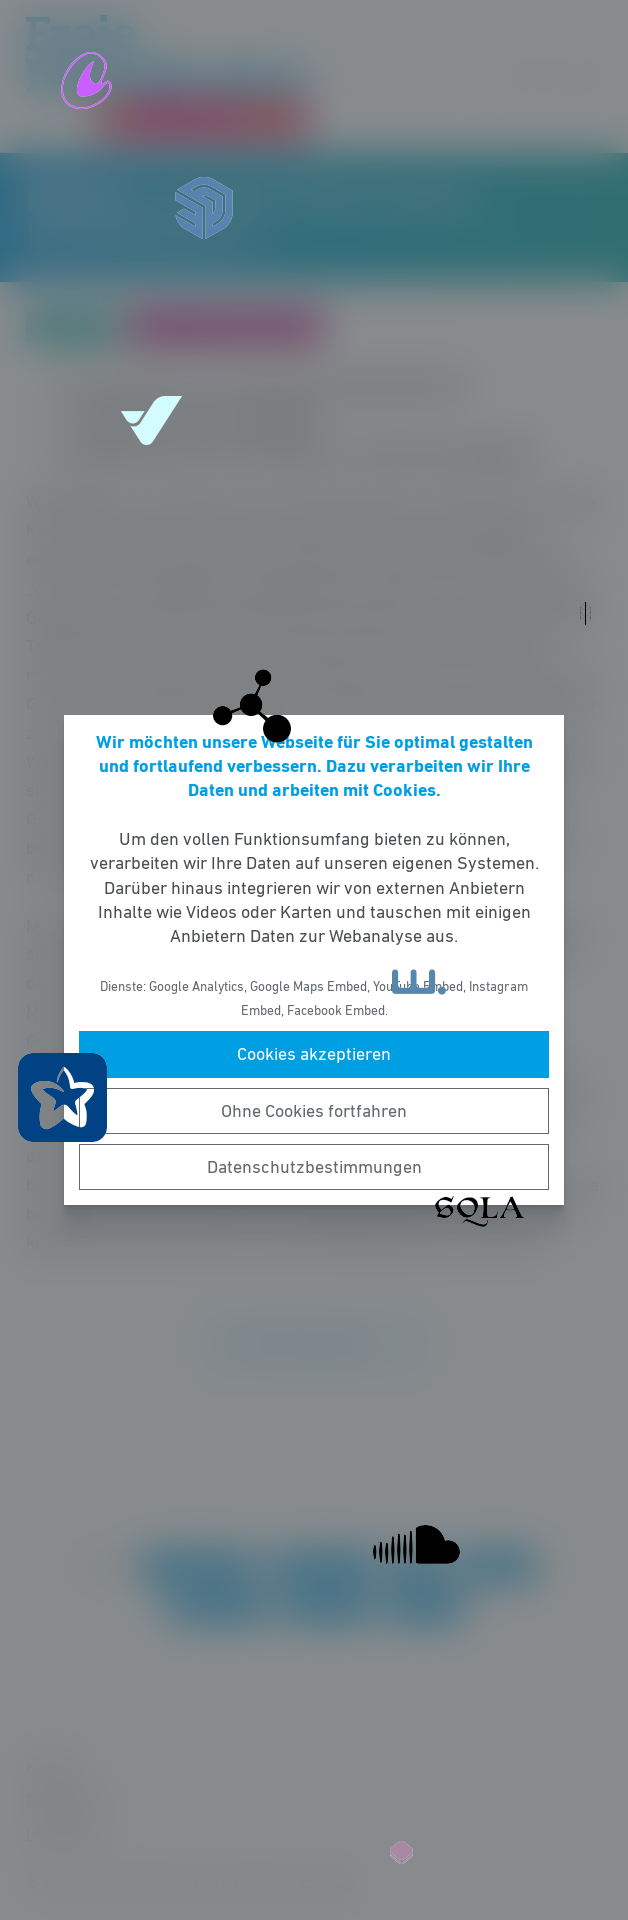  Describe the element at coordinates (86, 80) in the screenshot. I see `crewai logo` at that location.